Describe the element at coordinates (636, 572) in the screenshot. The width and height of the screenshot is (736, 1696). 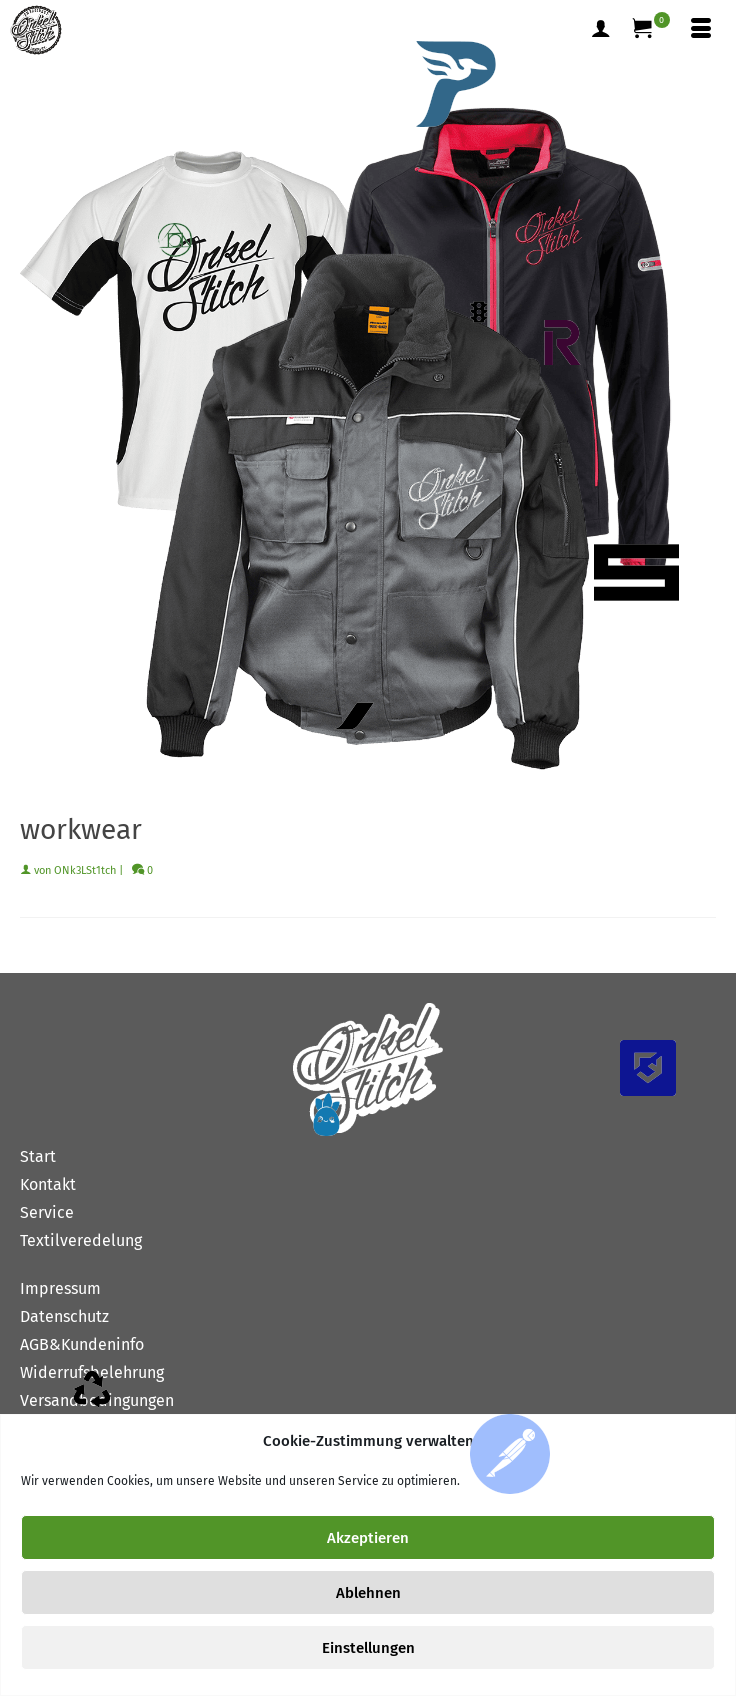
I see `suckless software project logo` at that location.